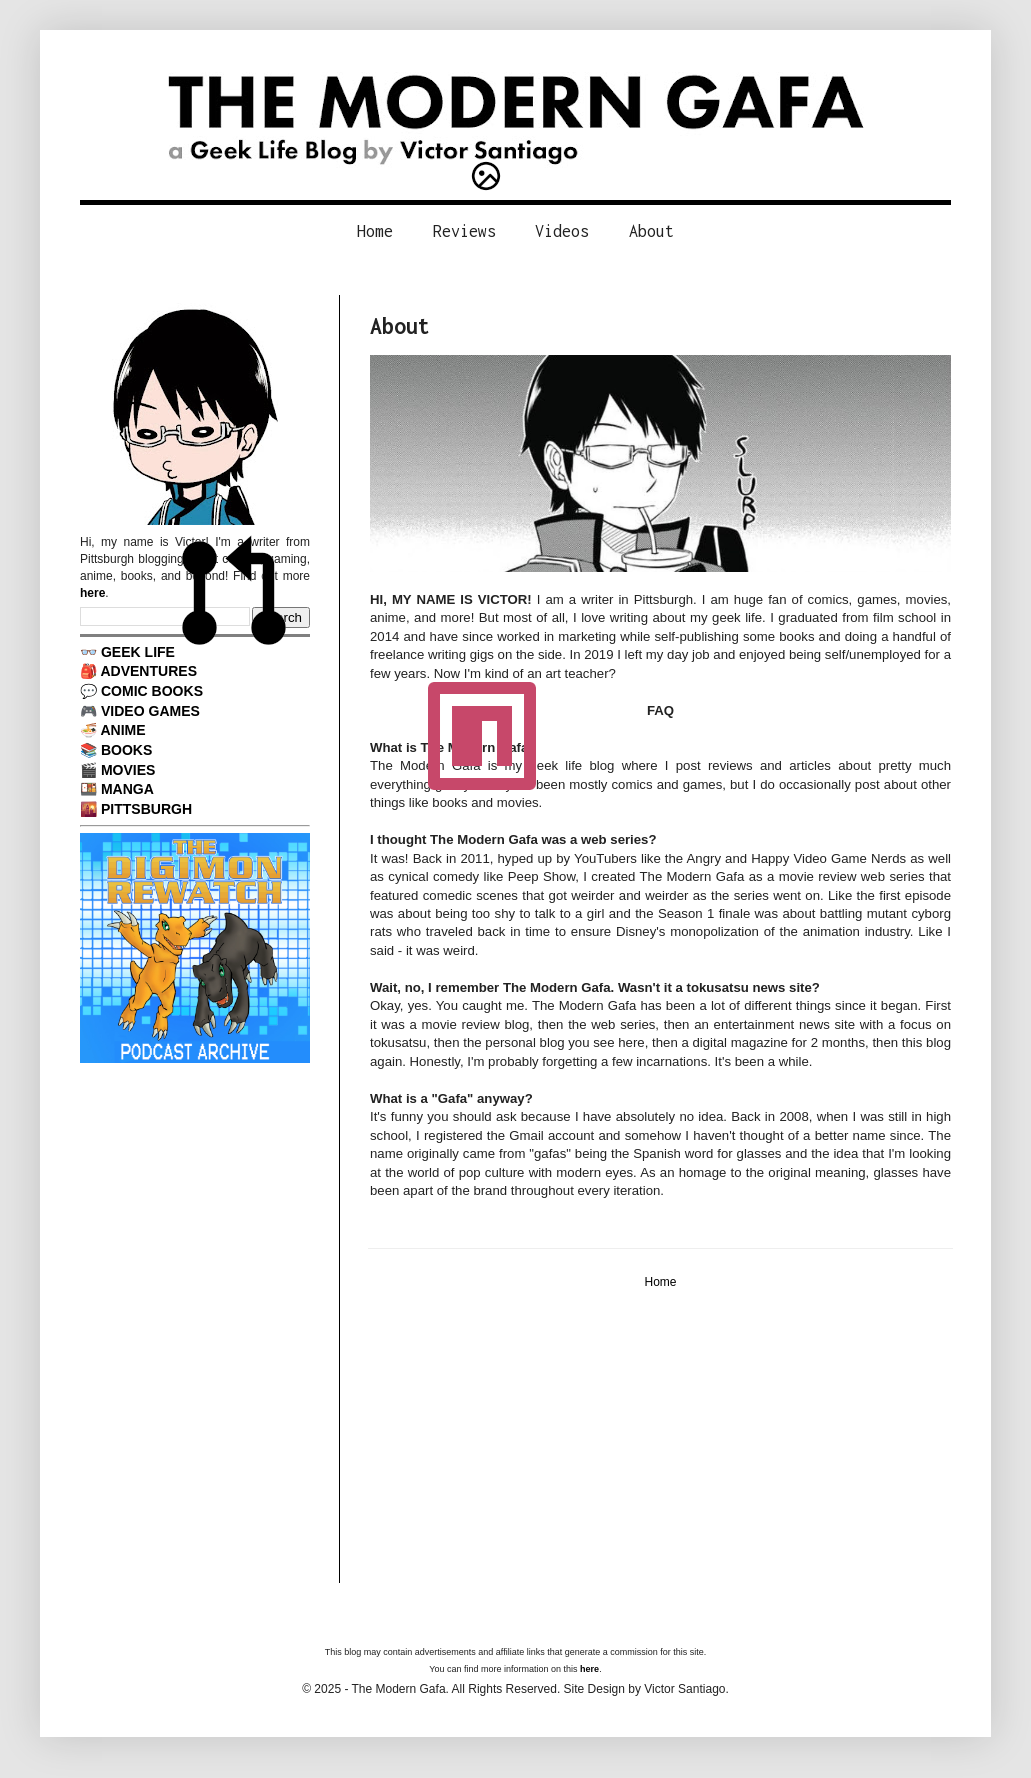 Image resolution: width=1031 pixels, height=1778 pixels. Describe the element at coordinates (234, 593) in the screenshot. I see `view or manage git pull requests` at that location.